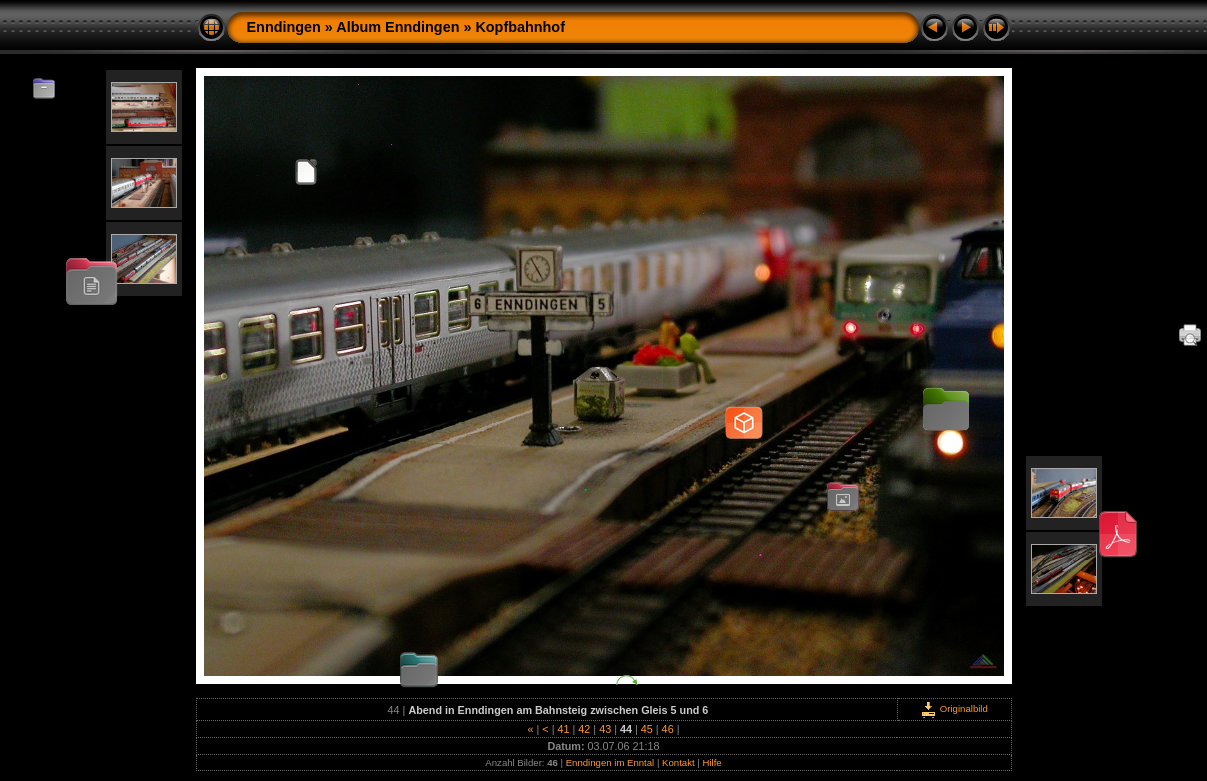 Image resolution: width=1207 pixels, height=781 pixels. I want to click on folder ready to accept dragged files, so click(946, 409).